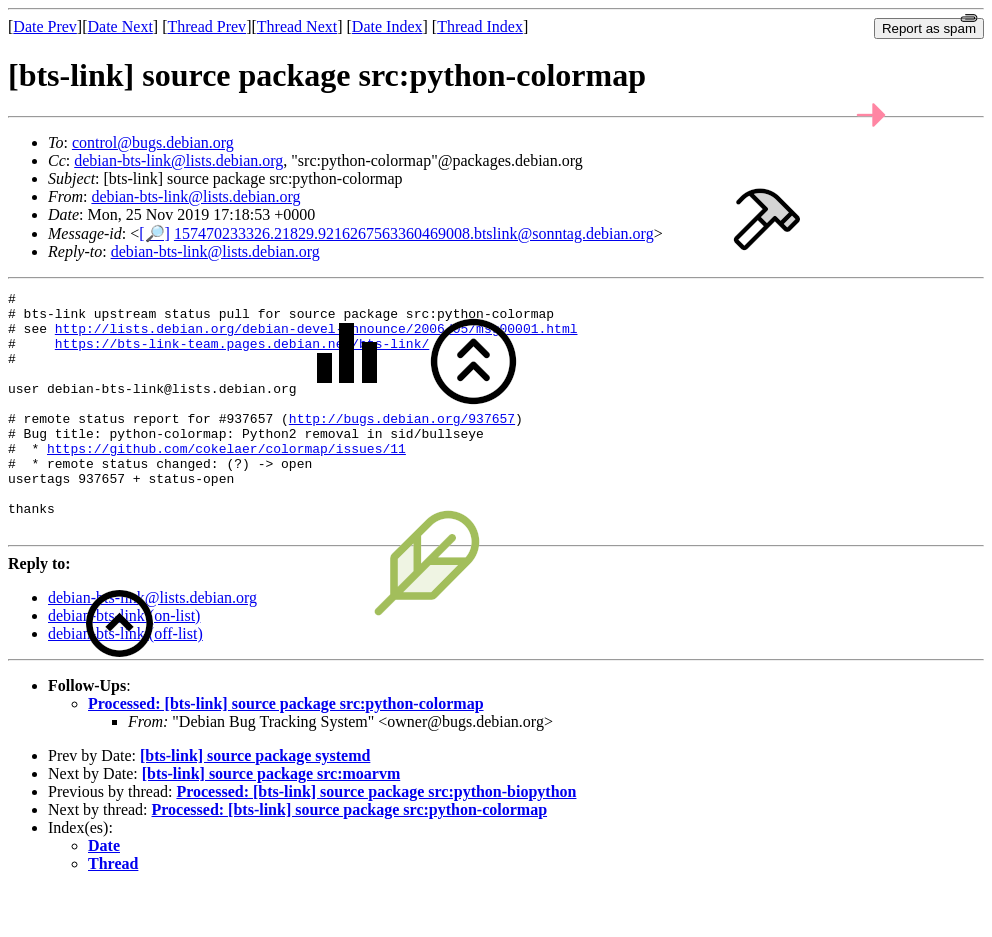 This screenshot has width=992, height=937. Describe the element at coordinates (347, 353) in the screenshot. I see `adjust audio equalizer settings` at that location.